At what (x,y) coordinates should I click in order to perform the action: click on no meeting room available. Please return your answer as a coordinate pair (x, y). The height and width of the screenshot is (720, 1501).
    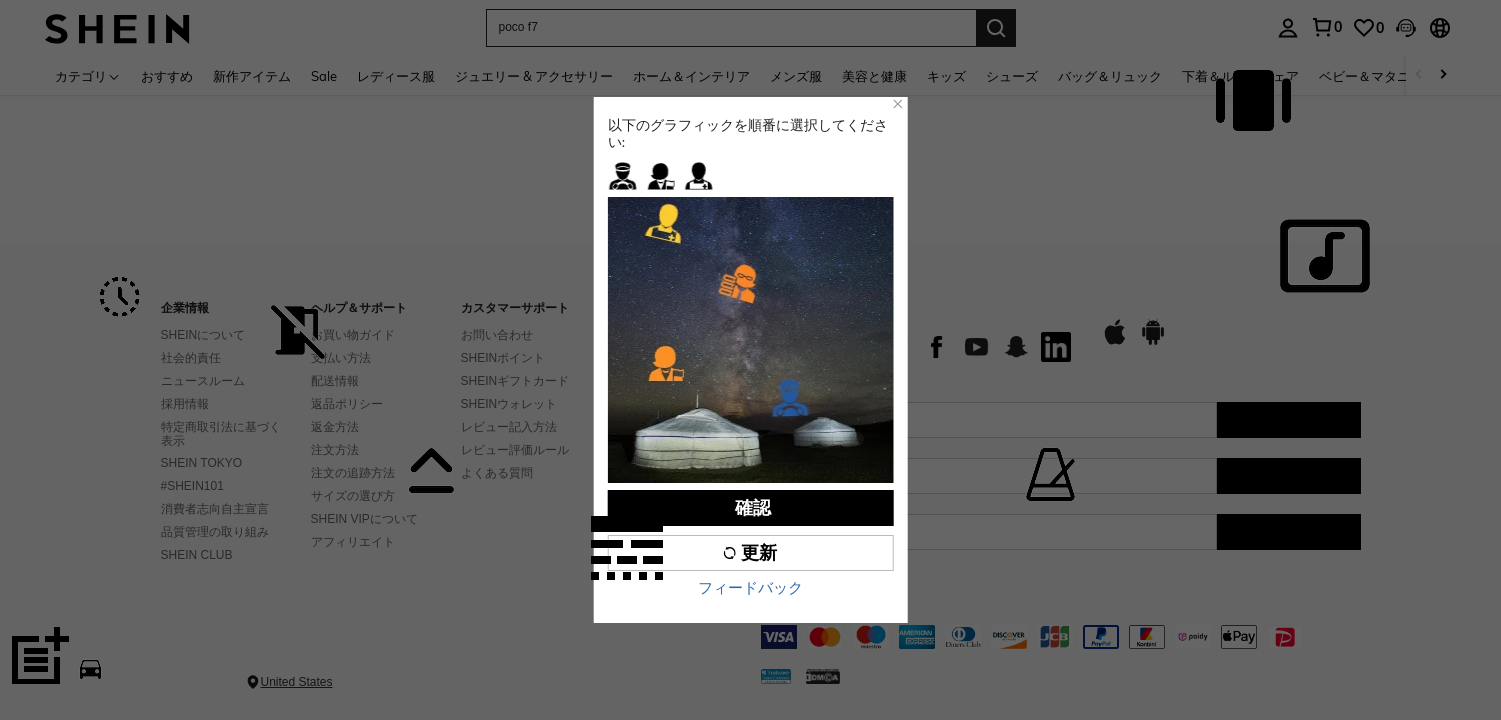
    Looking at the image, I should click on (299, 330).